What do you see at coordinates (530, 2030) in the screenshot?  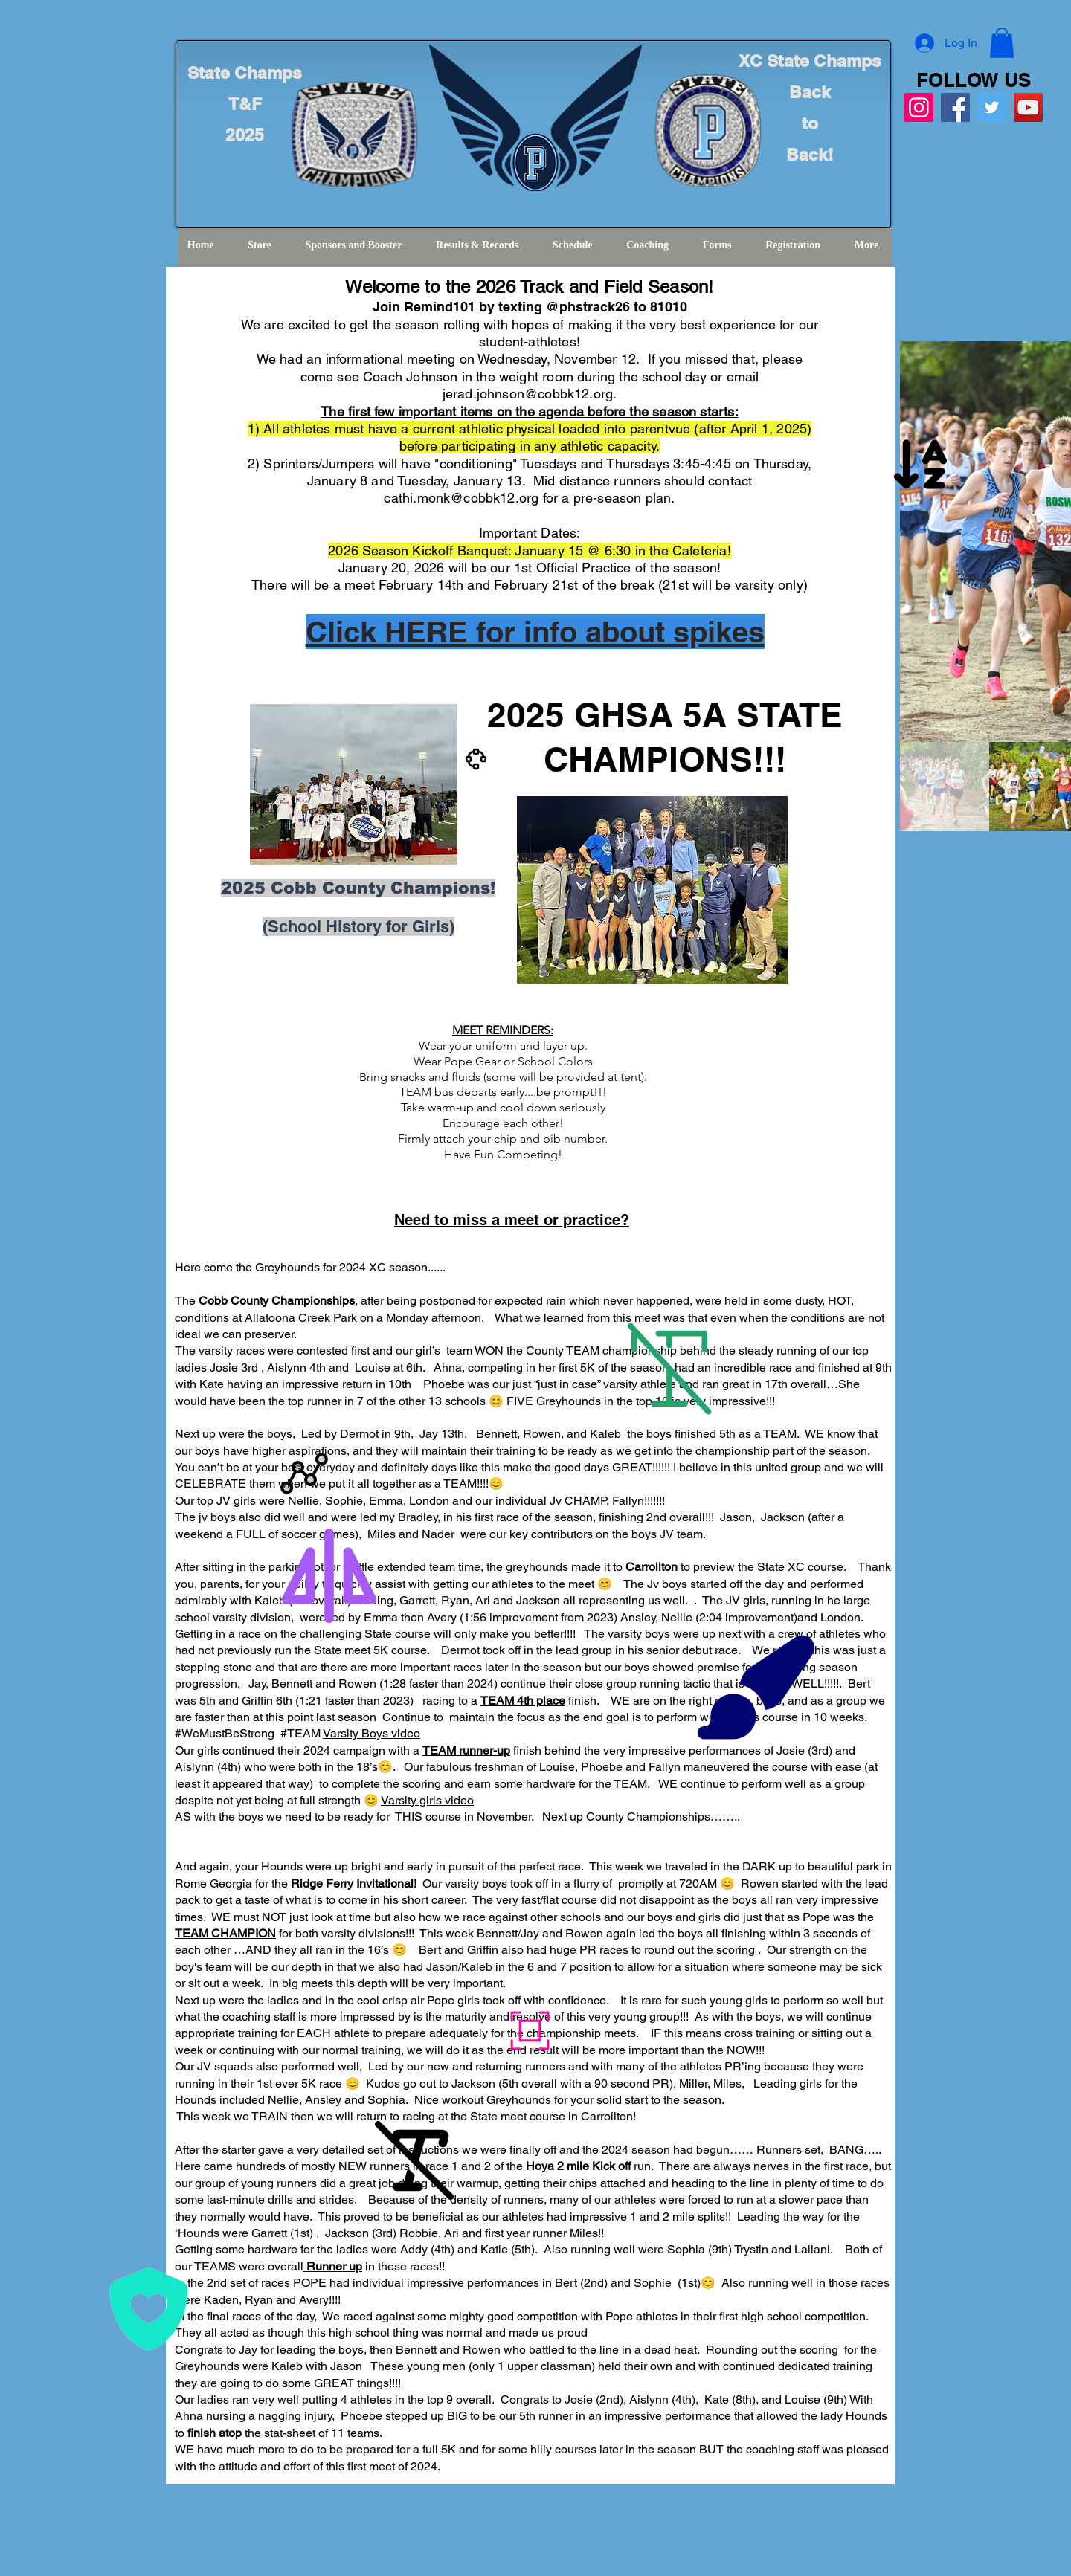 I see `scan a QR code or barcode` at bounding box center [530, 2030].